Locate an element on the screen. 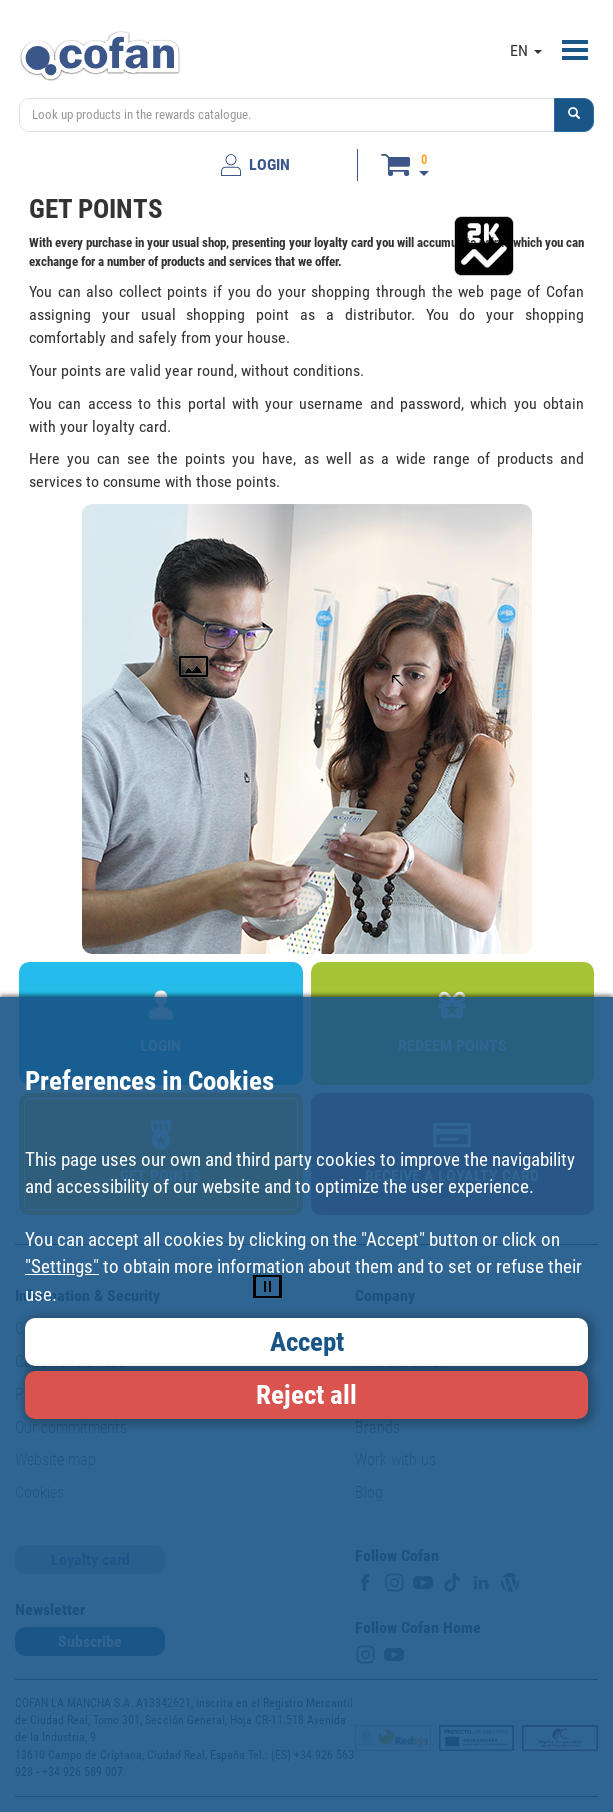 The height and width of the screenshot is (1812, 613). view score or performance metrics is located at coordinates (484, 246).